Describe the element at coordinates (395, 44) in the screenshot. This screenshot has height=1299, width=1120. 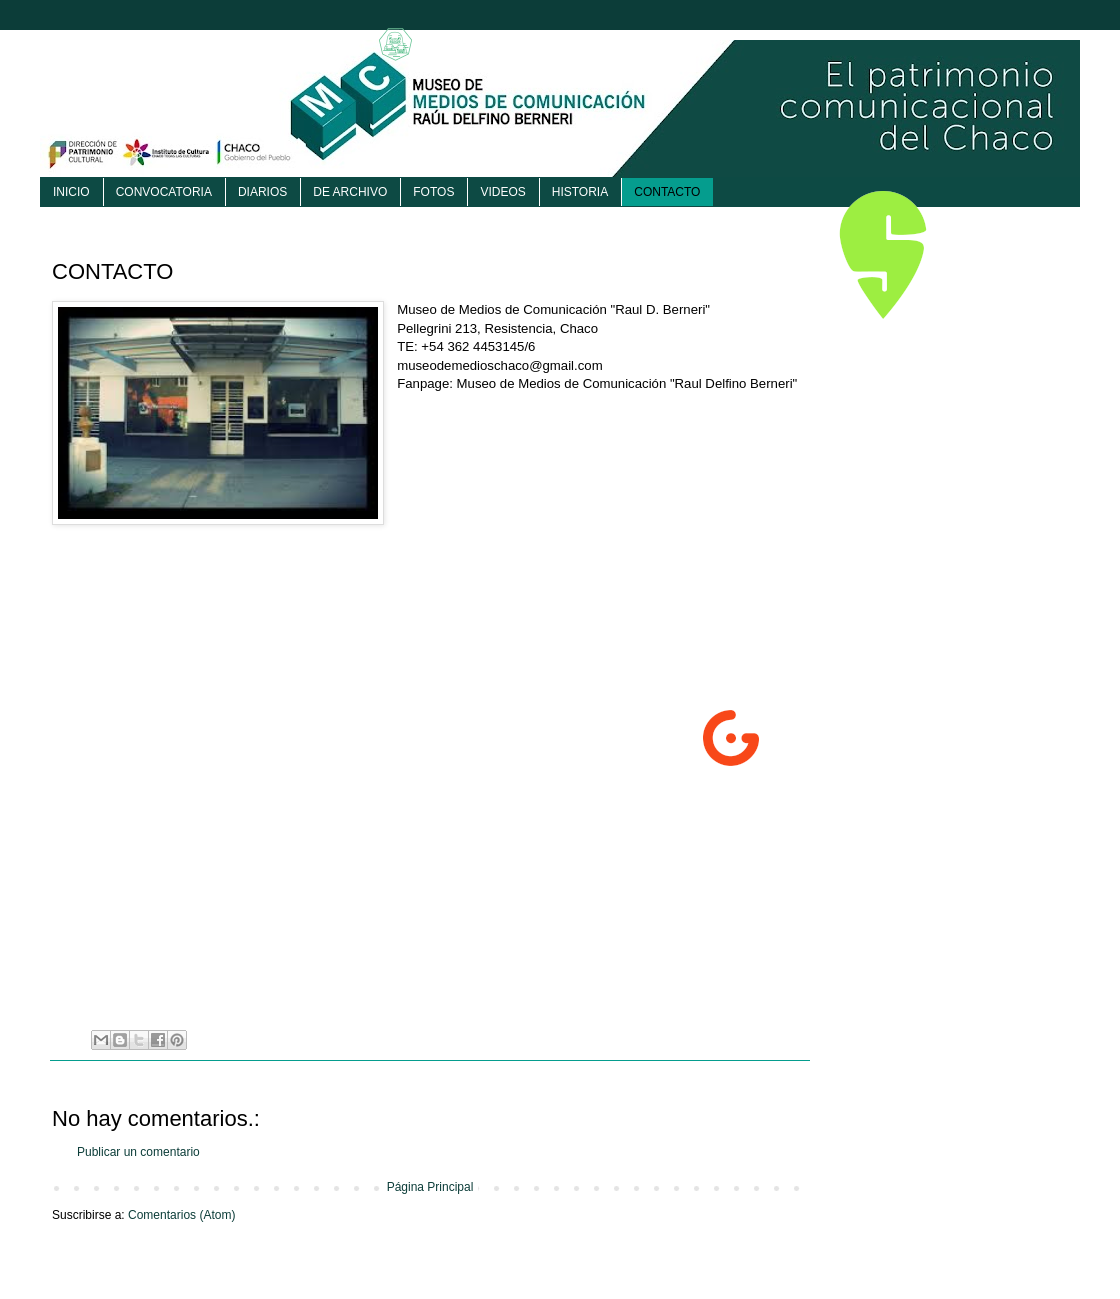
I see `open podman container management application` at that location.